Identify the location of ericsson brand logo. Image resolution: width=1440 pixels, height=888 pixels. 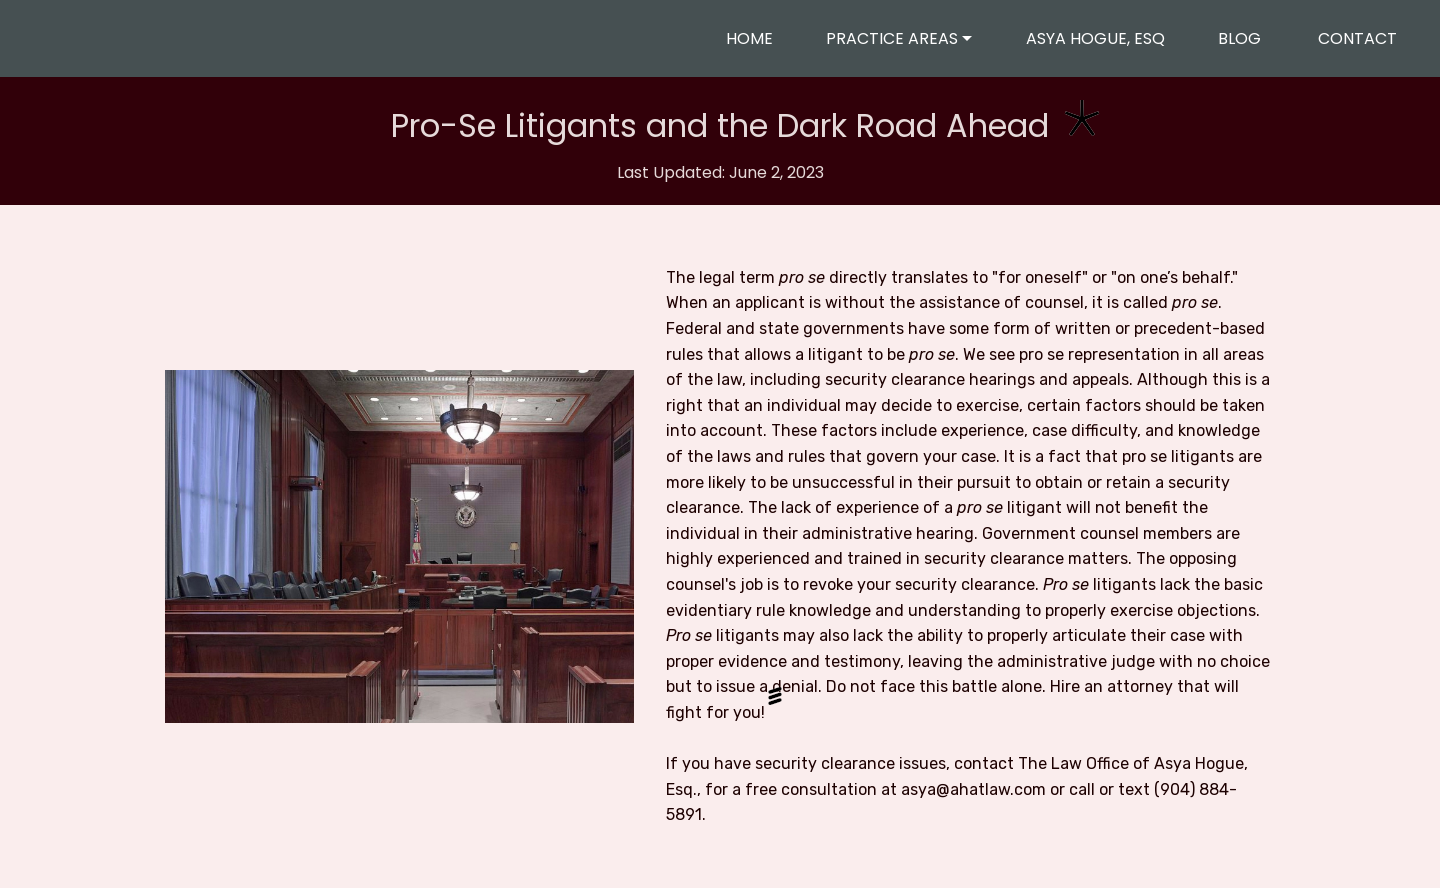
(775, 696).